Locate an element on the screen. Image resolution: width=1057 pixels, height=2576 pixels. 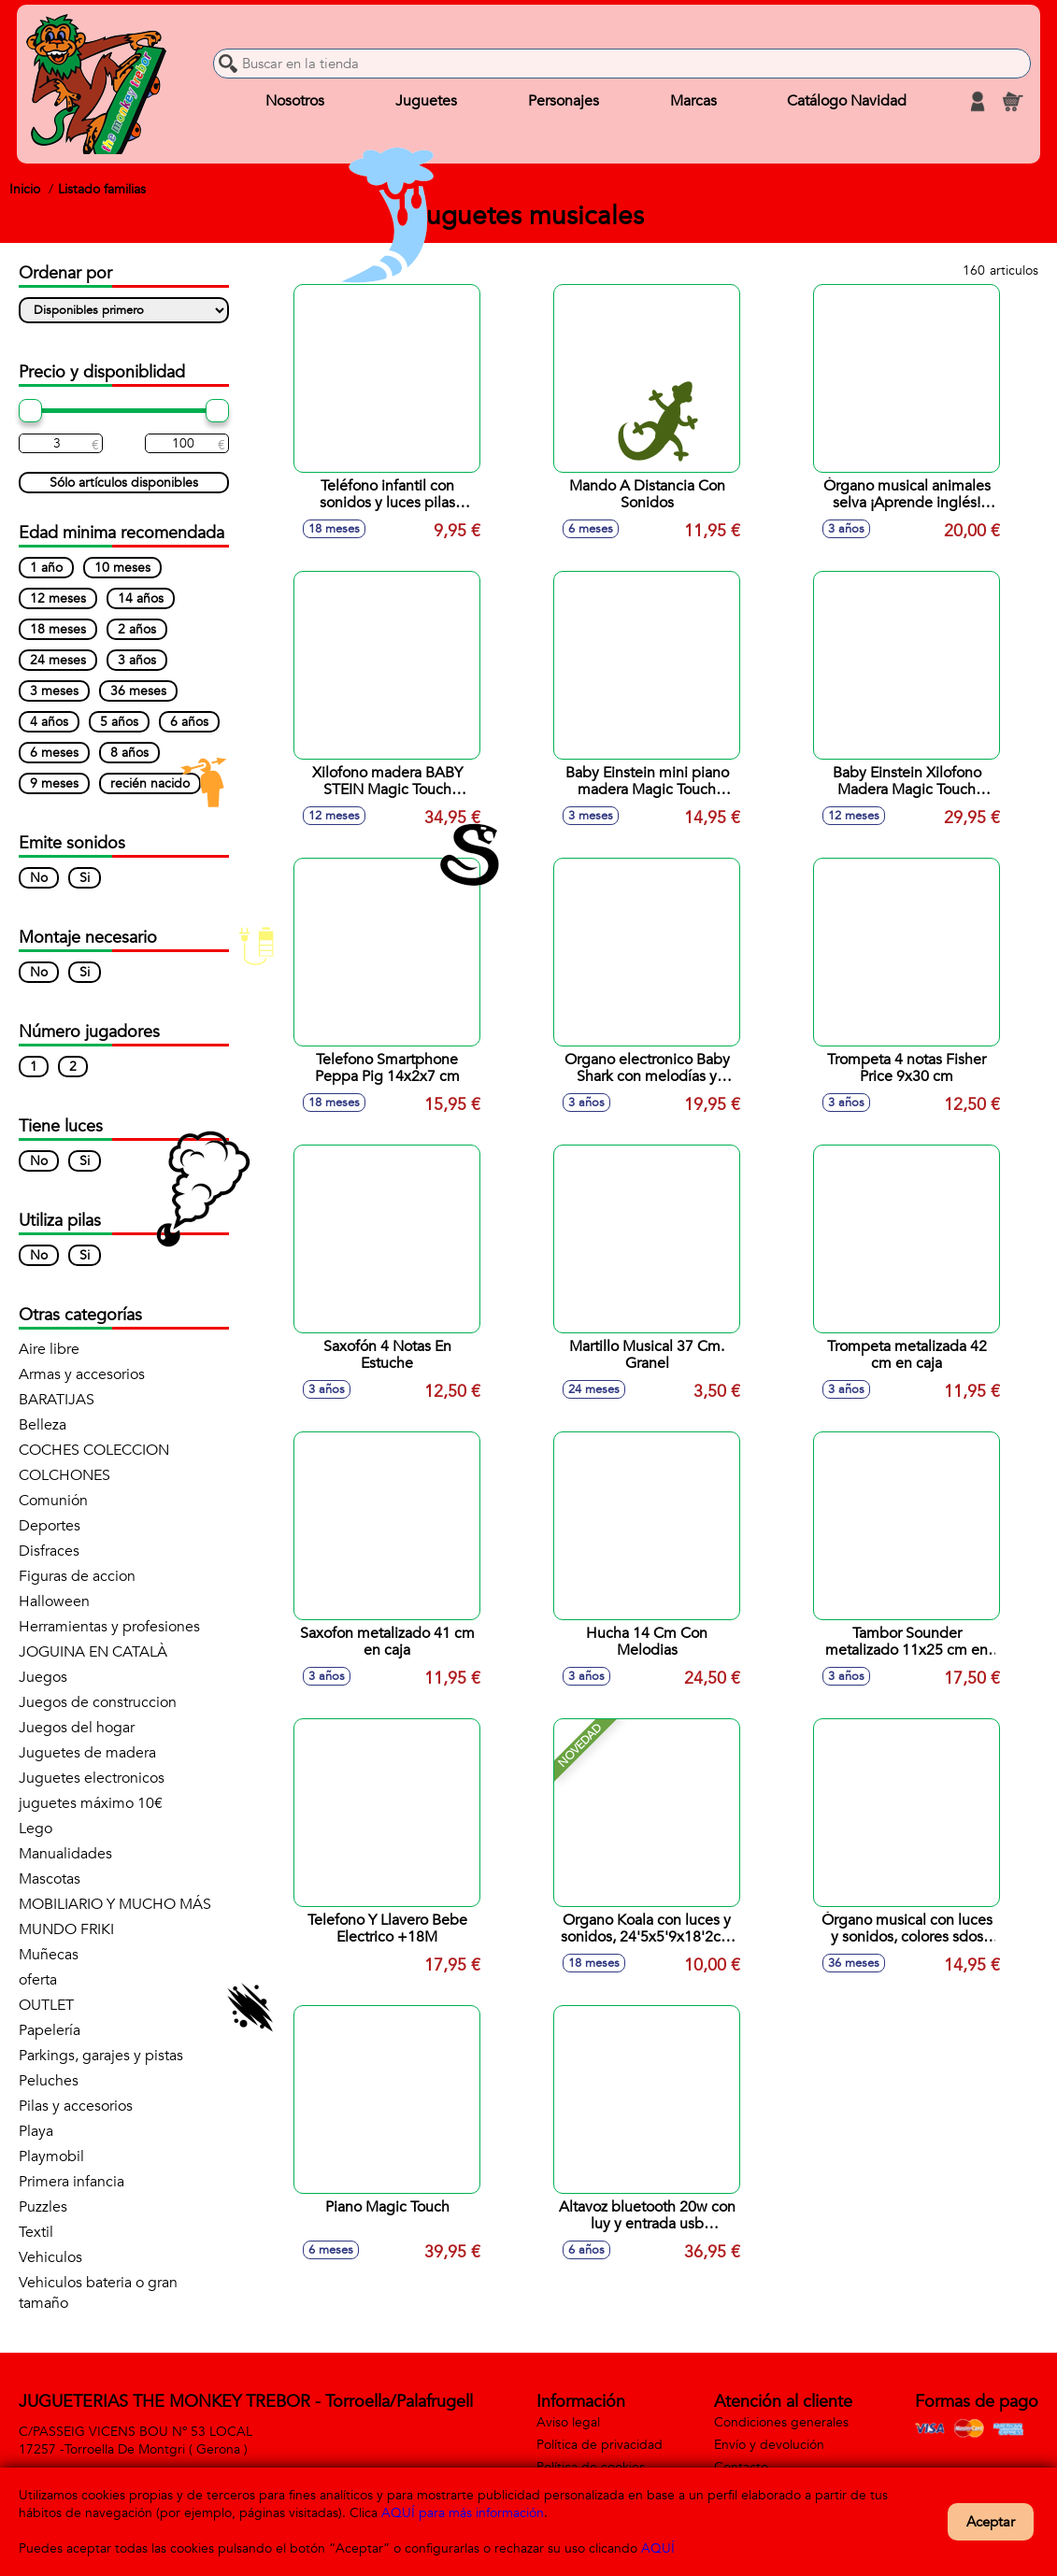
play snake game is located at coordinates (469, 854).